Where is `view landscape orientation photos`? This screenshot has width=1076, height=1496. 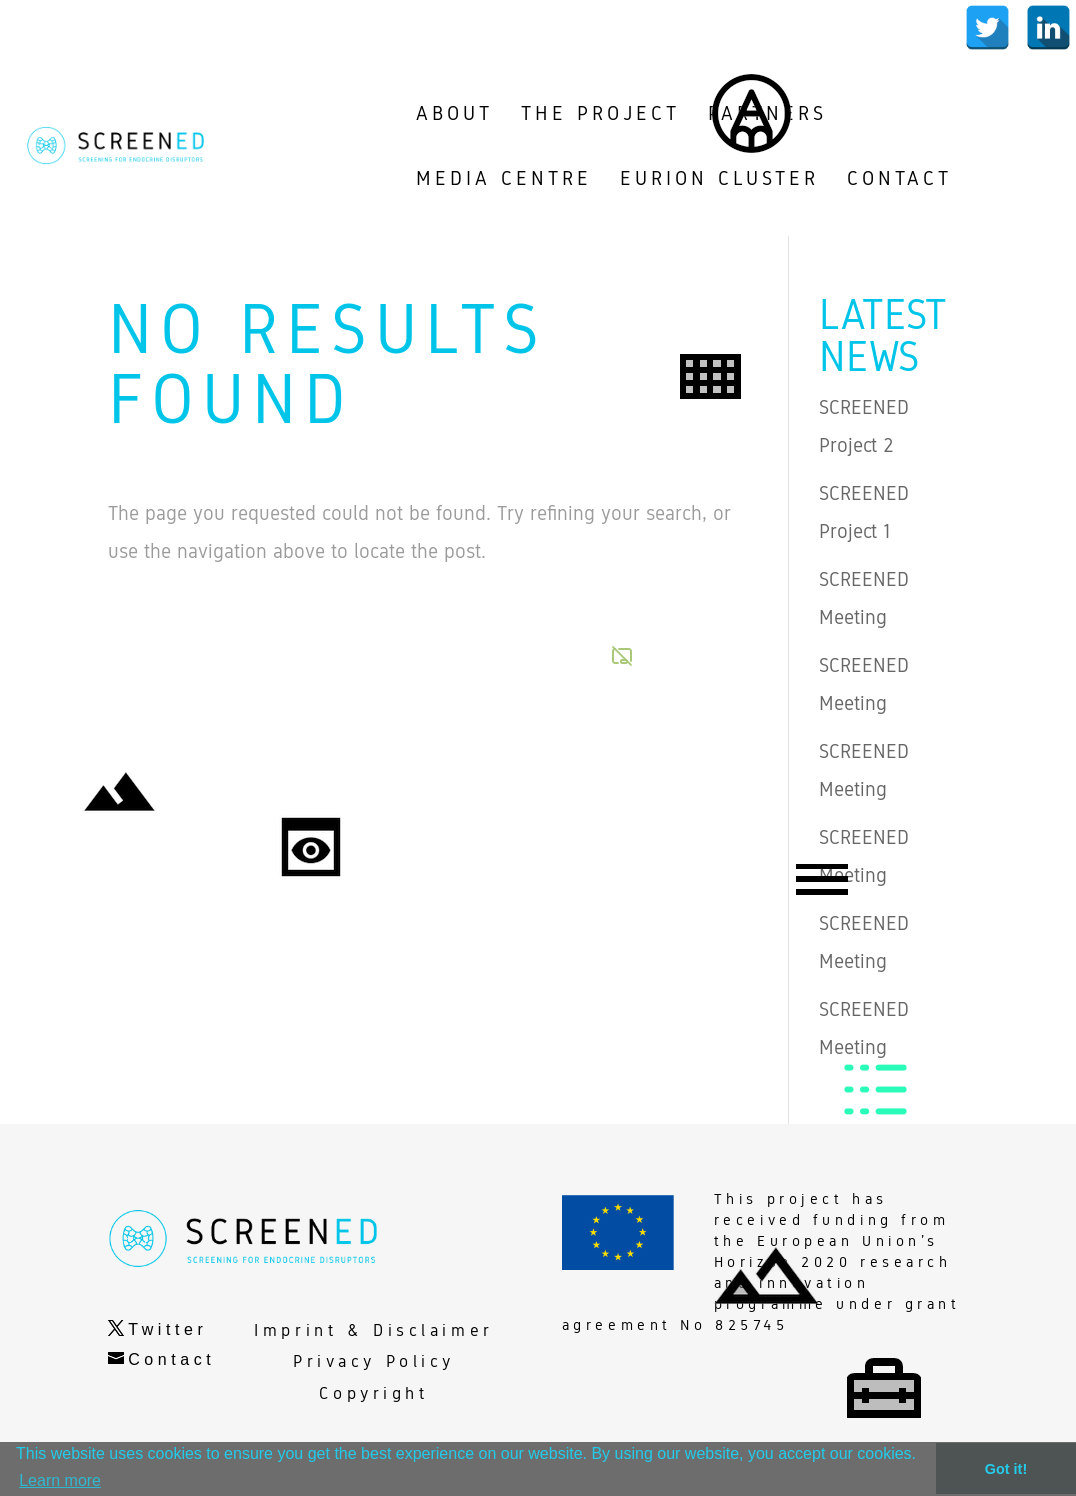 view landscape orientation photos is located at coordinates (766, 1275).